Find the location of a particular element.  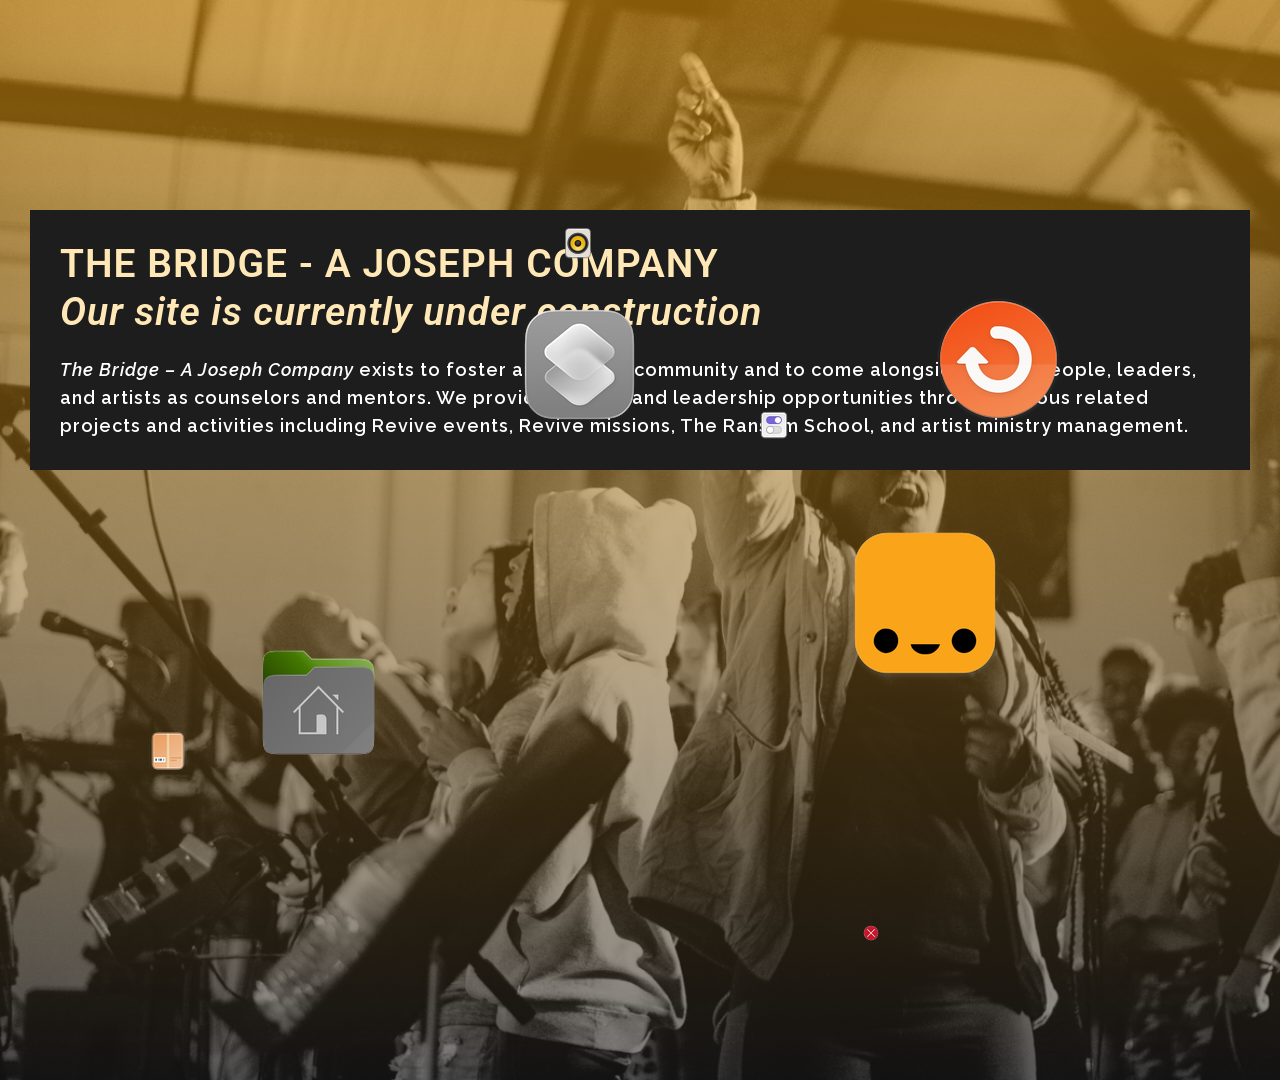

open Rhythmbox music player is located at coordinates (578, 243).